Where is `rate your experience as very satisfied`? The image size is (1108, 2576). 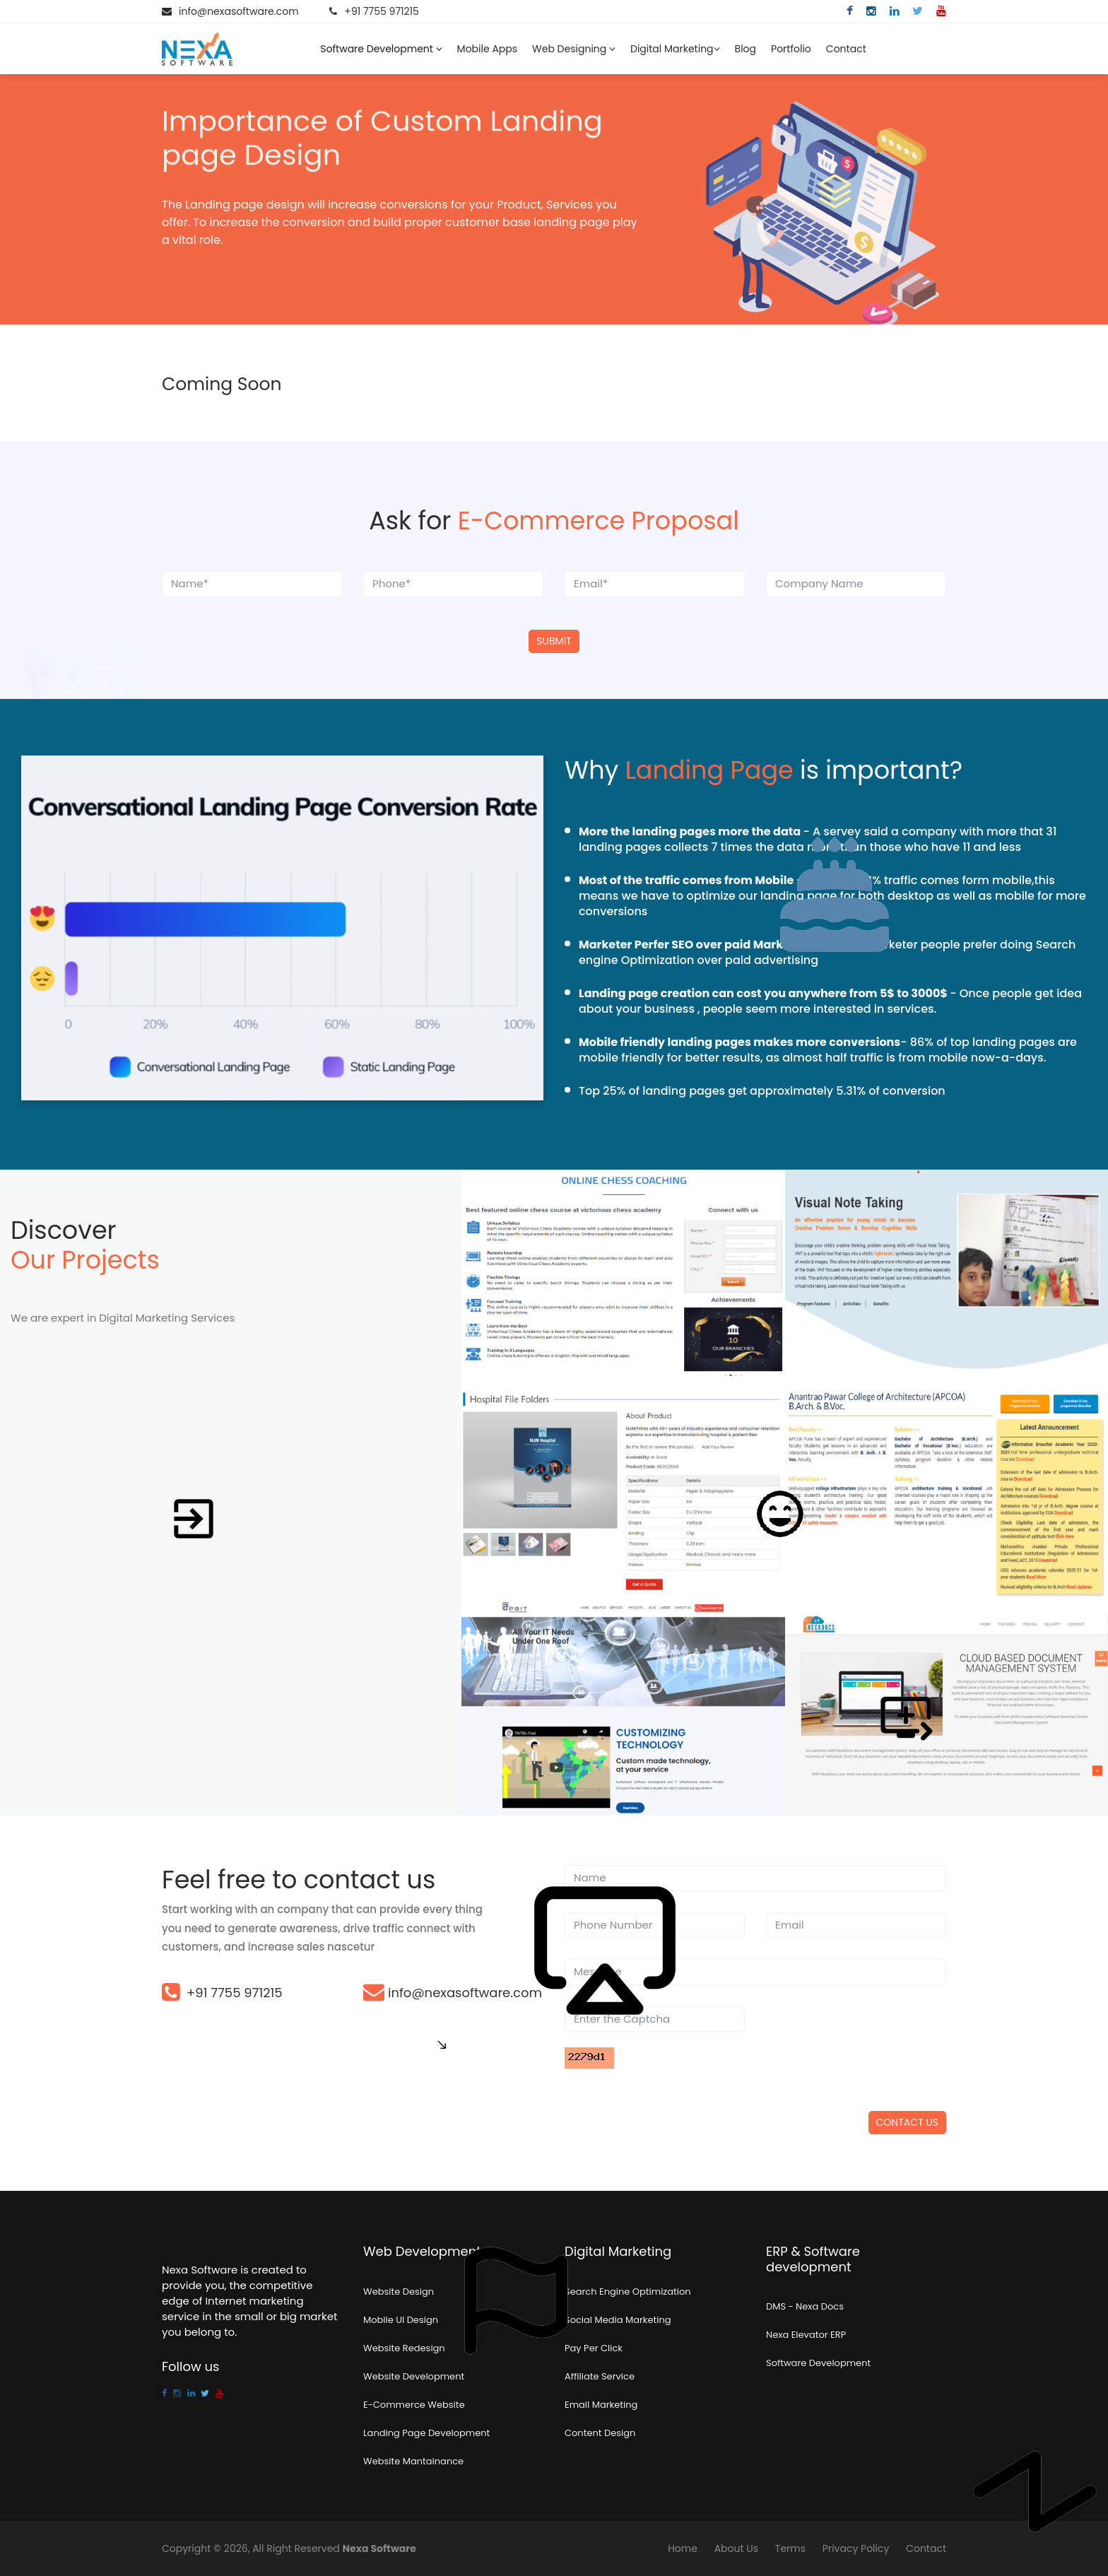
rate your experience as very satisfied is located at coordinates (780, 1514).